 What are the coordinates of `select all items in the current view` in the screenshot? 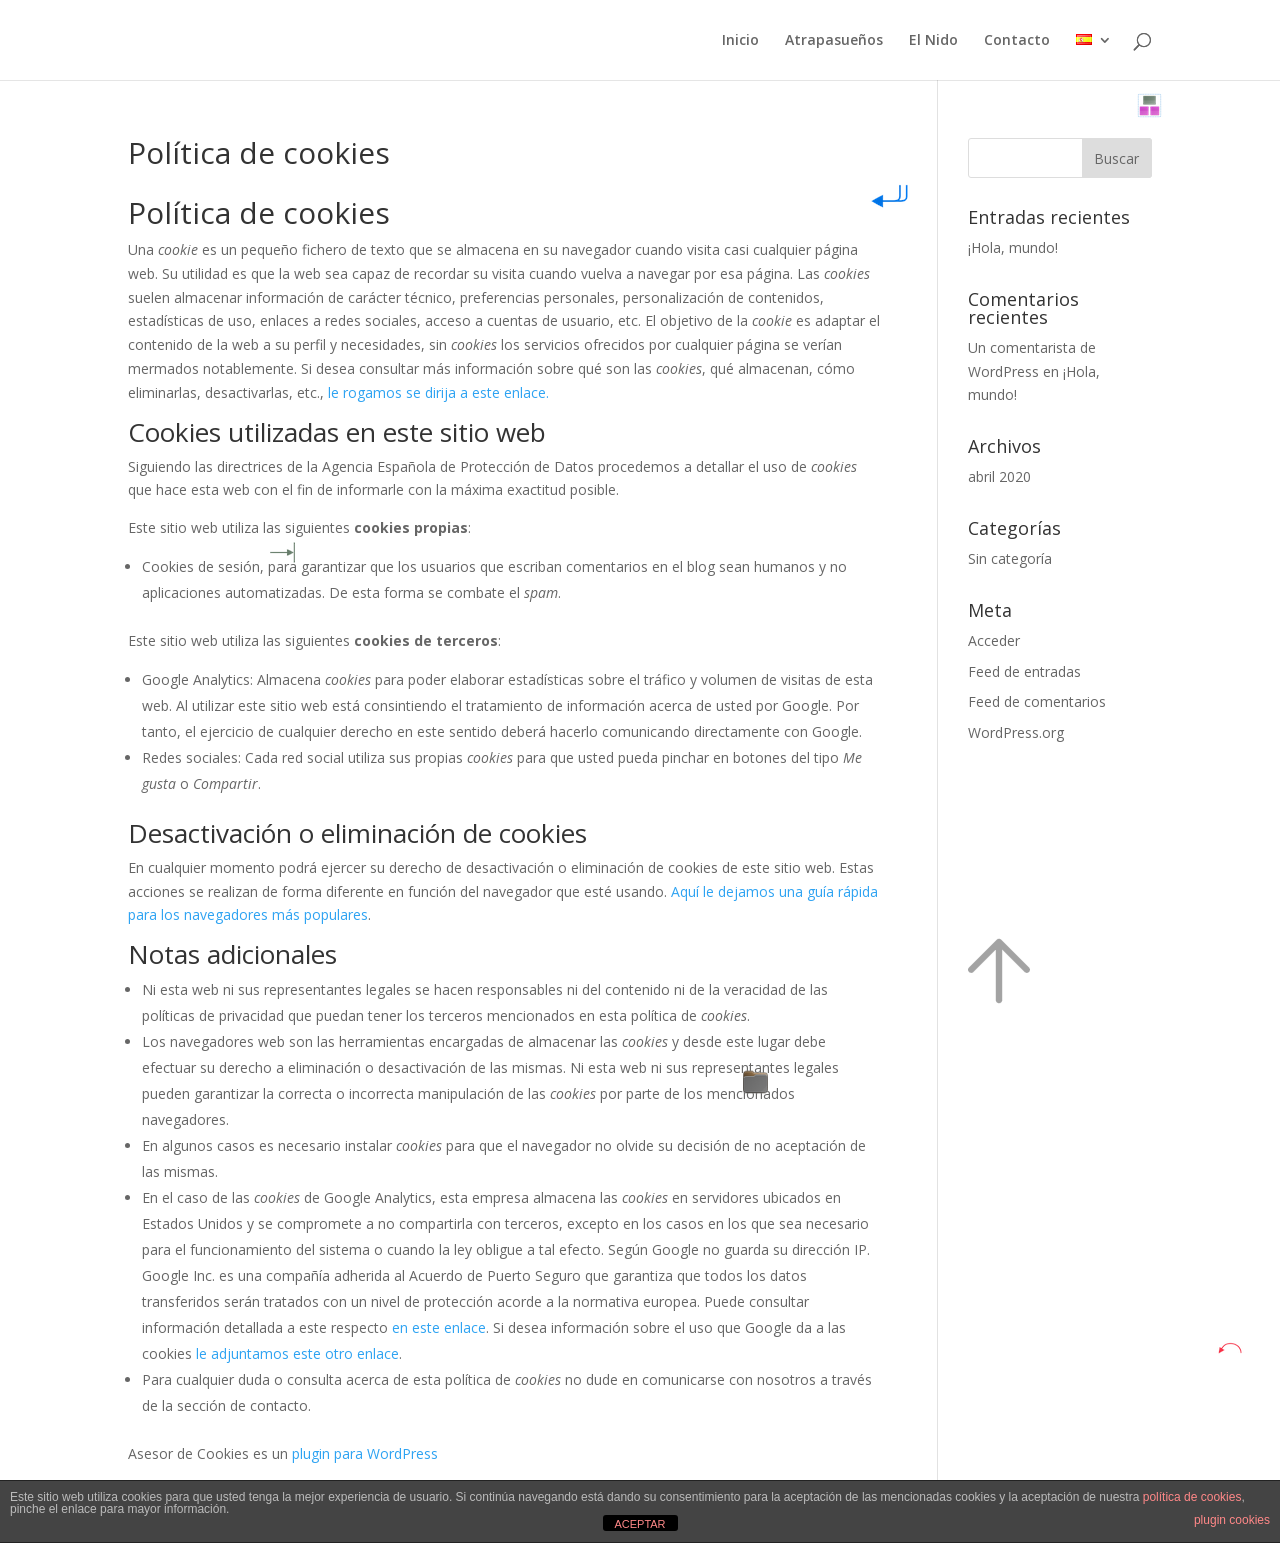 It's located at (1149, 105).